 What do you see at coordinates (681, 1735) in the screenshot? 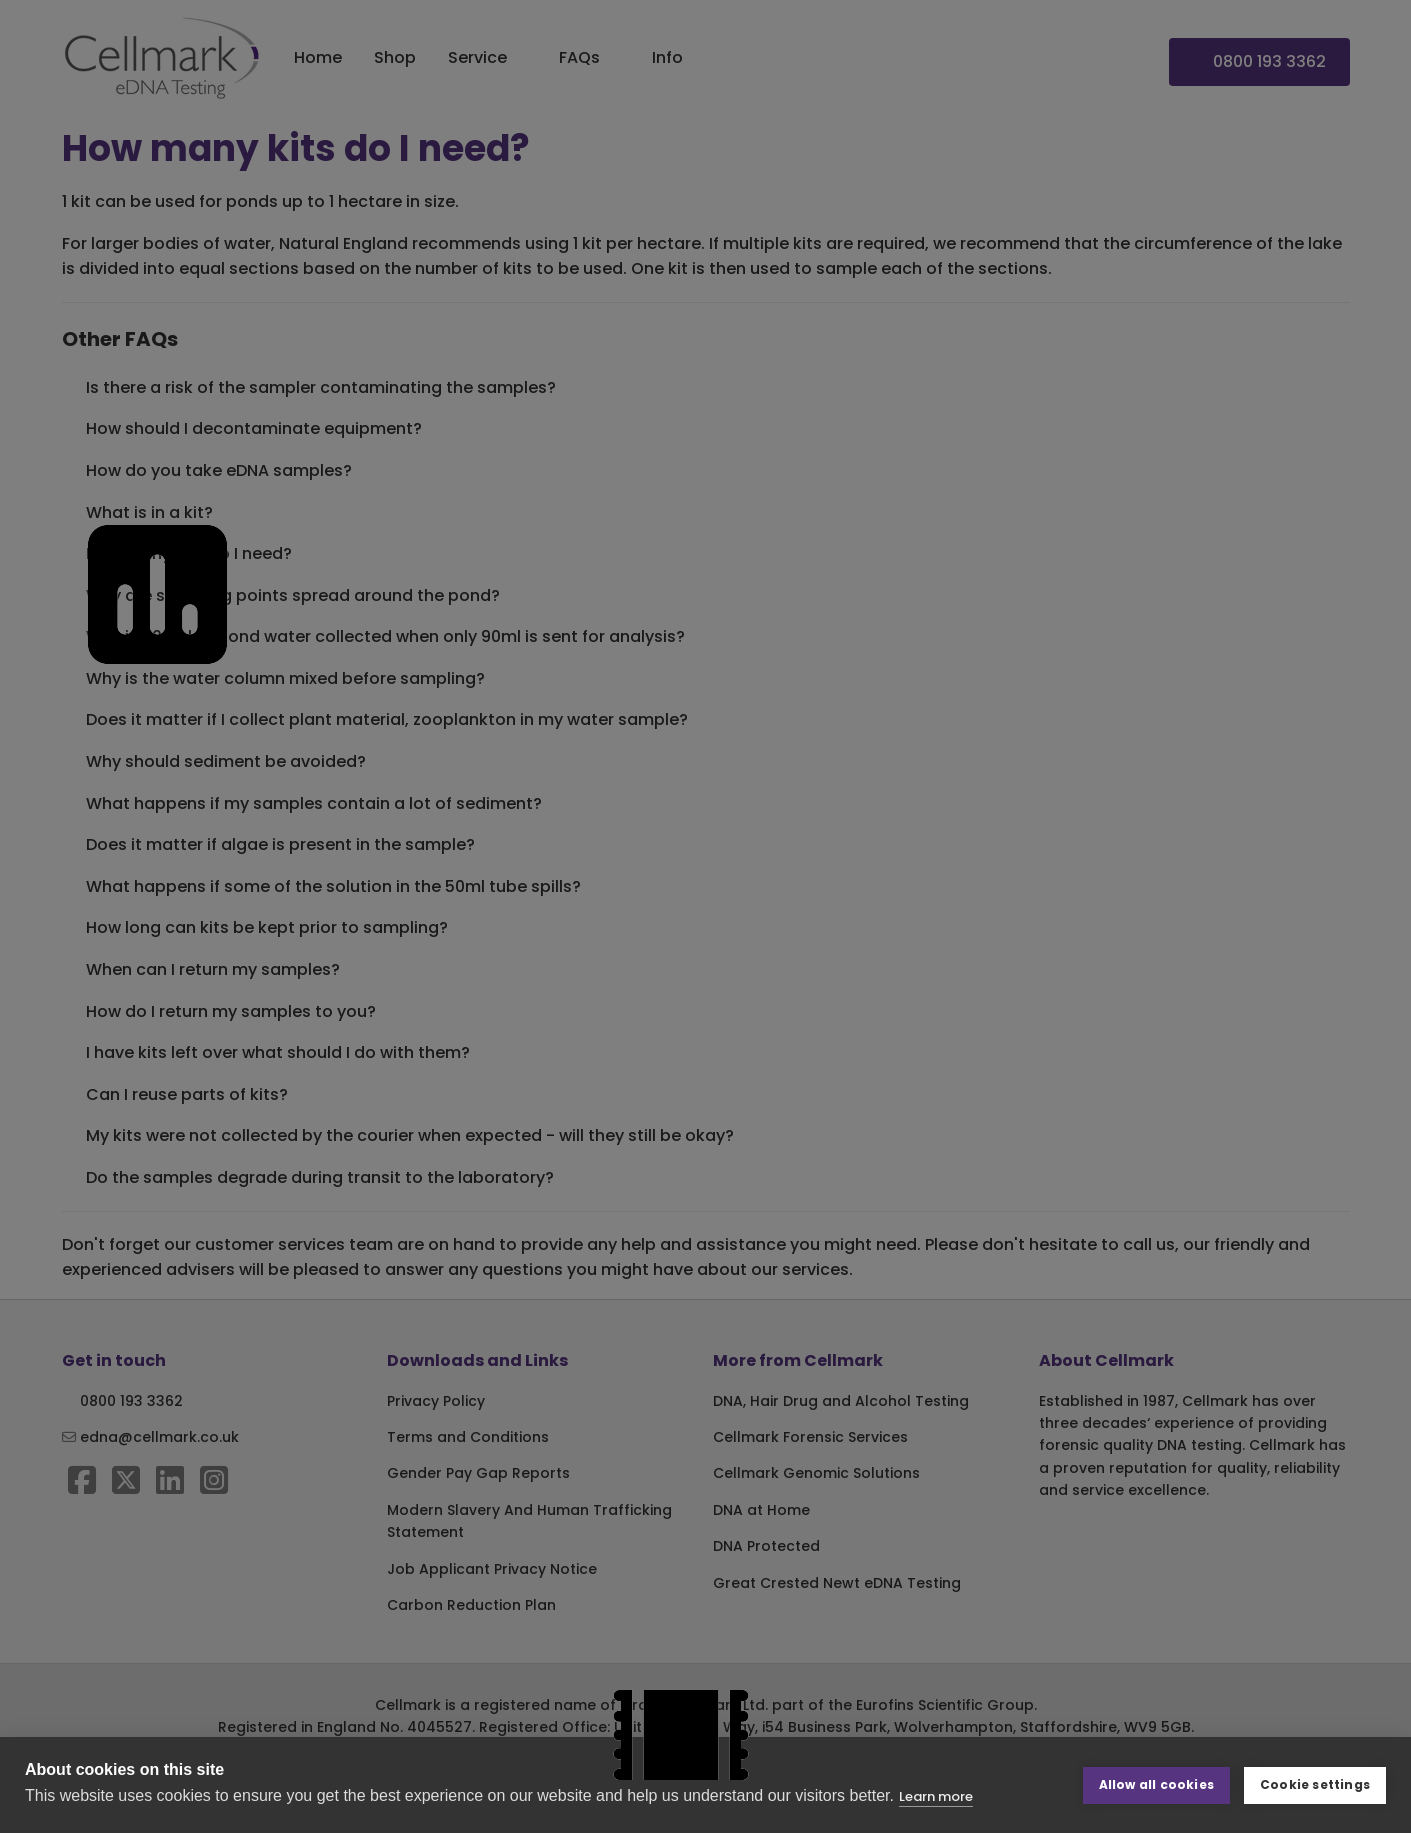
I see `view rug or carpet products` at bounding box center [681, 1735].